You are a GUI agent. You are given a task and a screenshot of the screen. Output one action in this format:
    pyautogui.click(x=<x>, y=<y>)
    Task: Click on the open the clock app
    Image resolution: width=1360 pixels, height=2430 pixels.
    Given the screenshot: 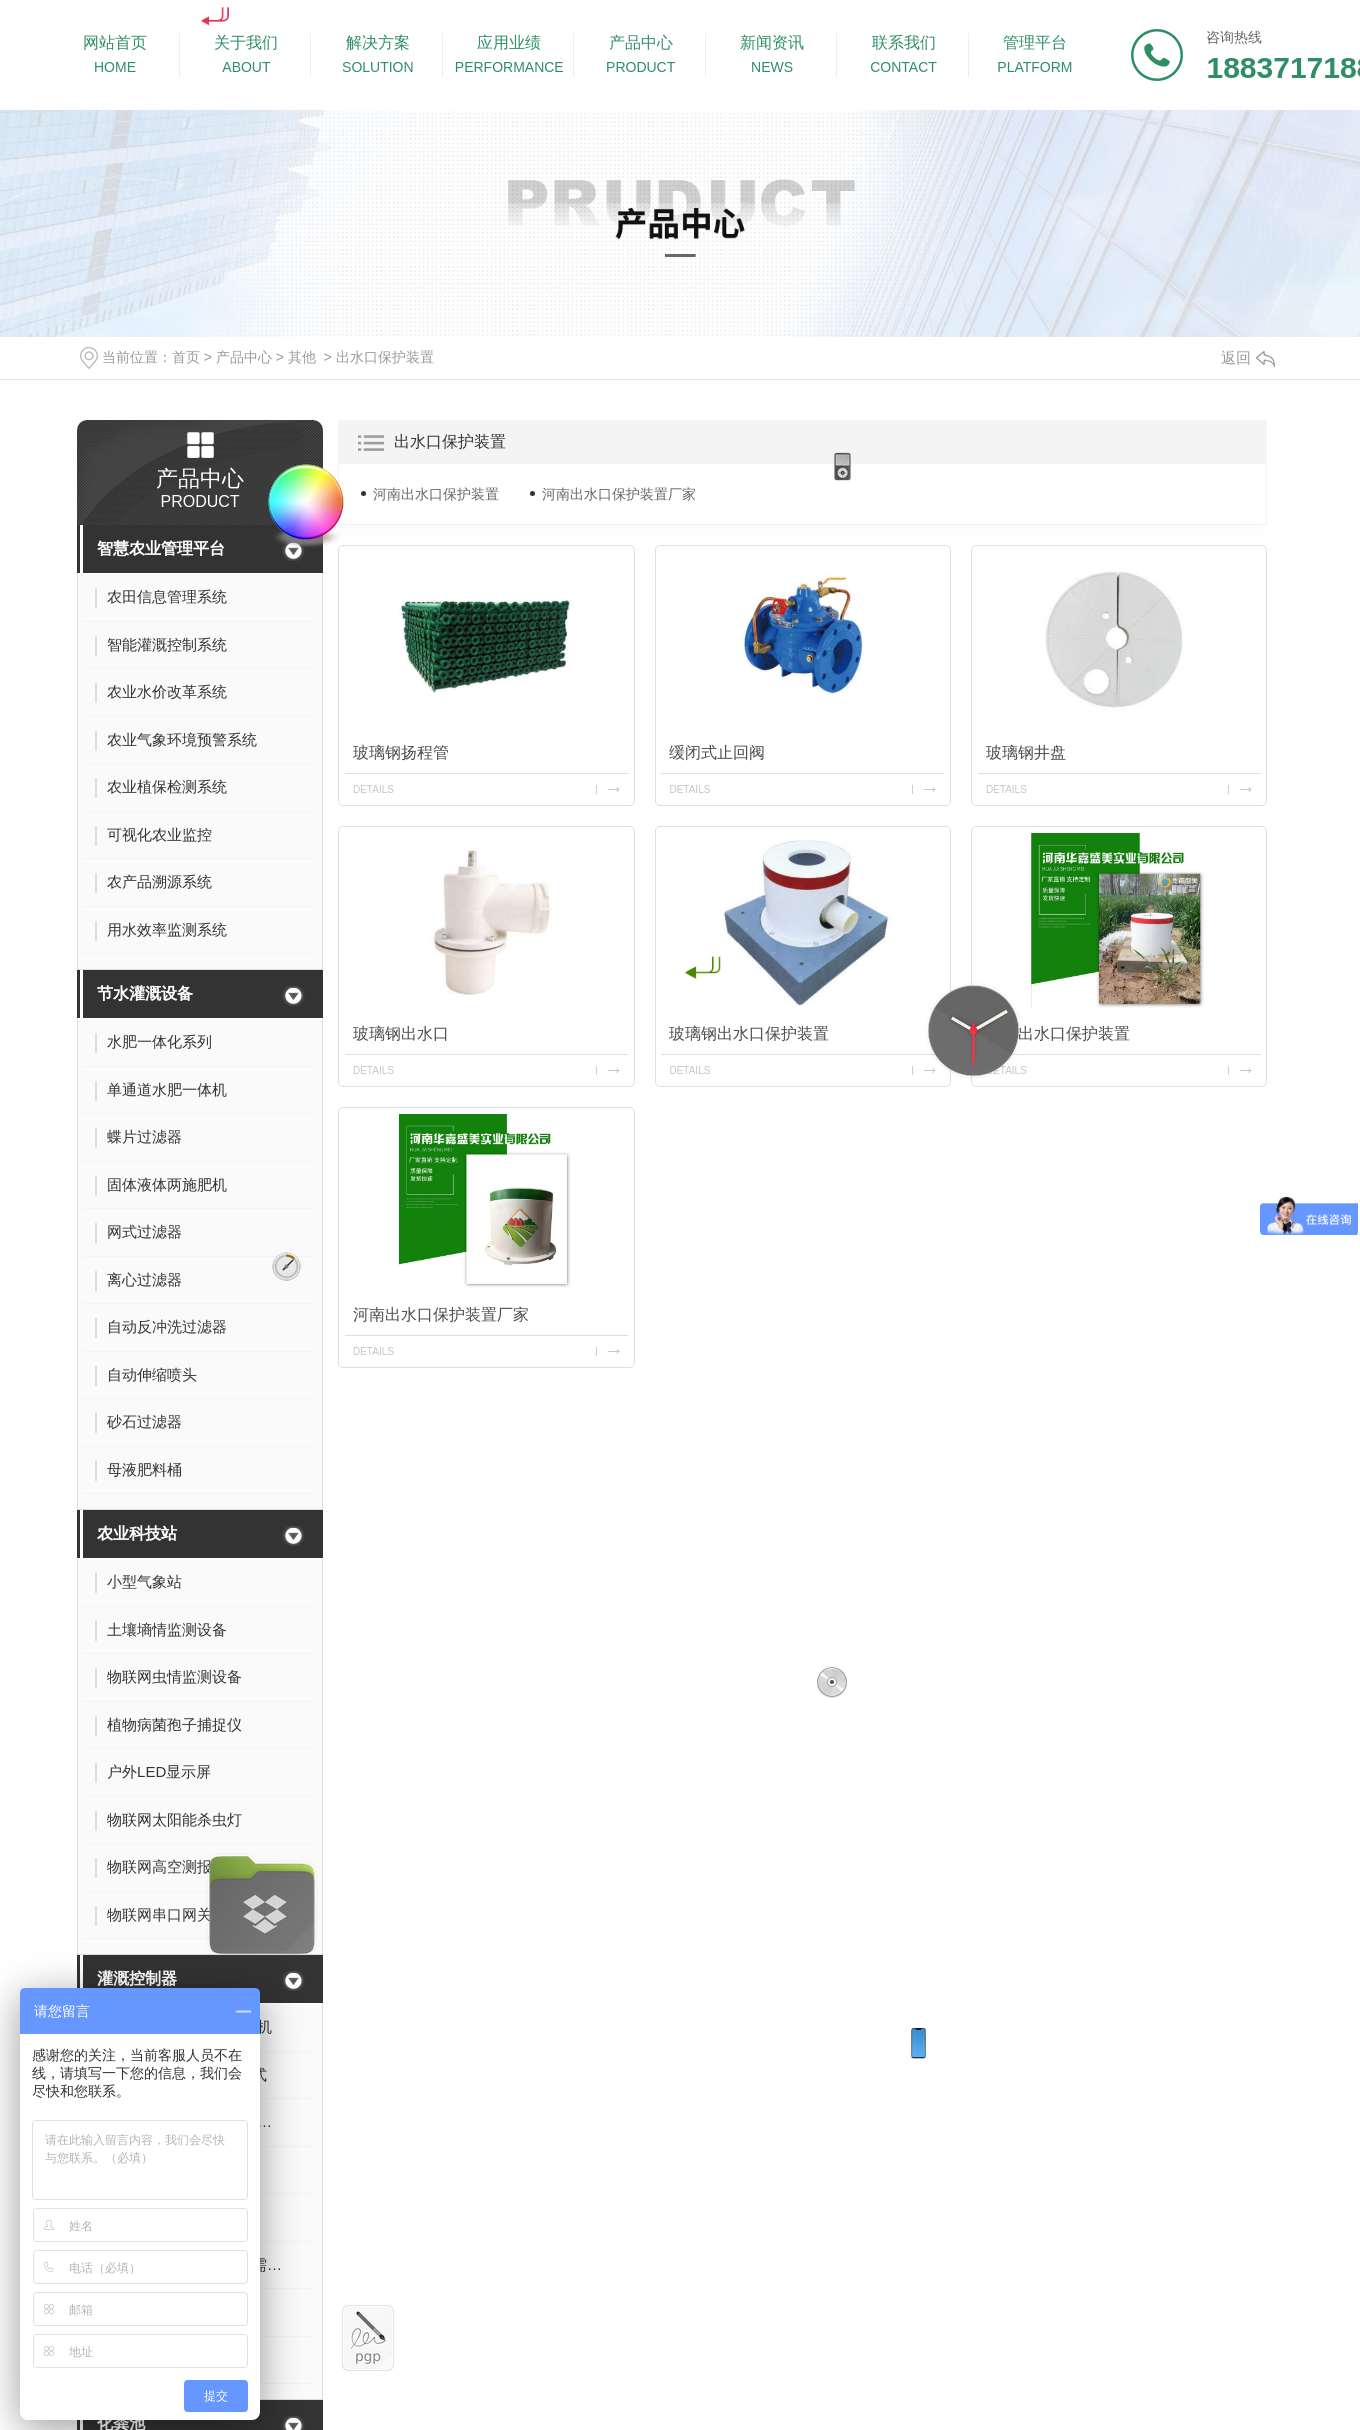 What is the action you would take?
    pyautogui.click(x=973, y=1030)
    